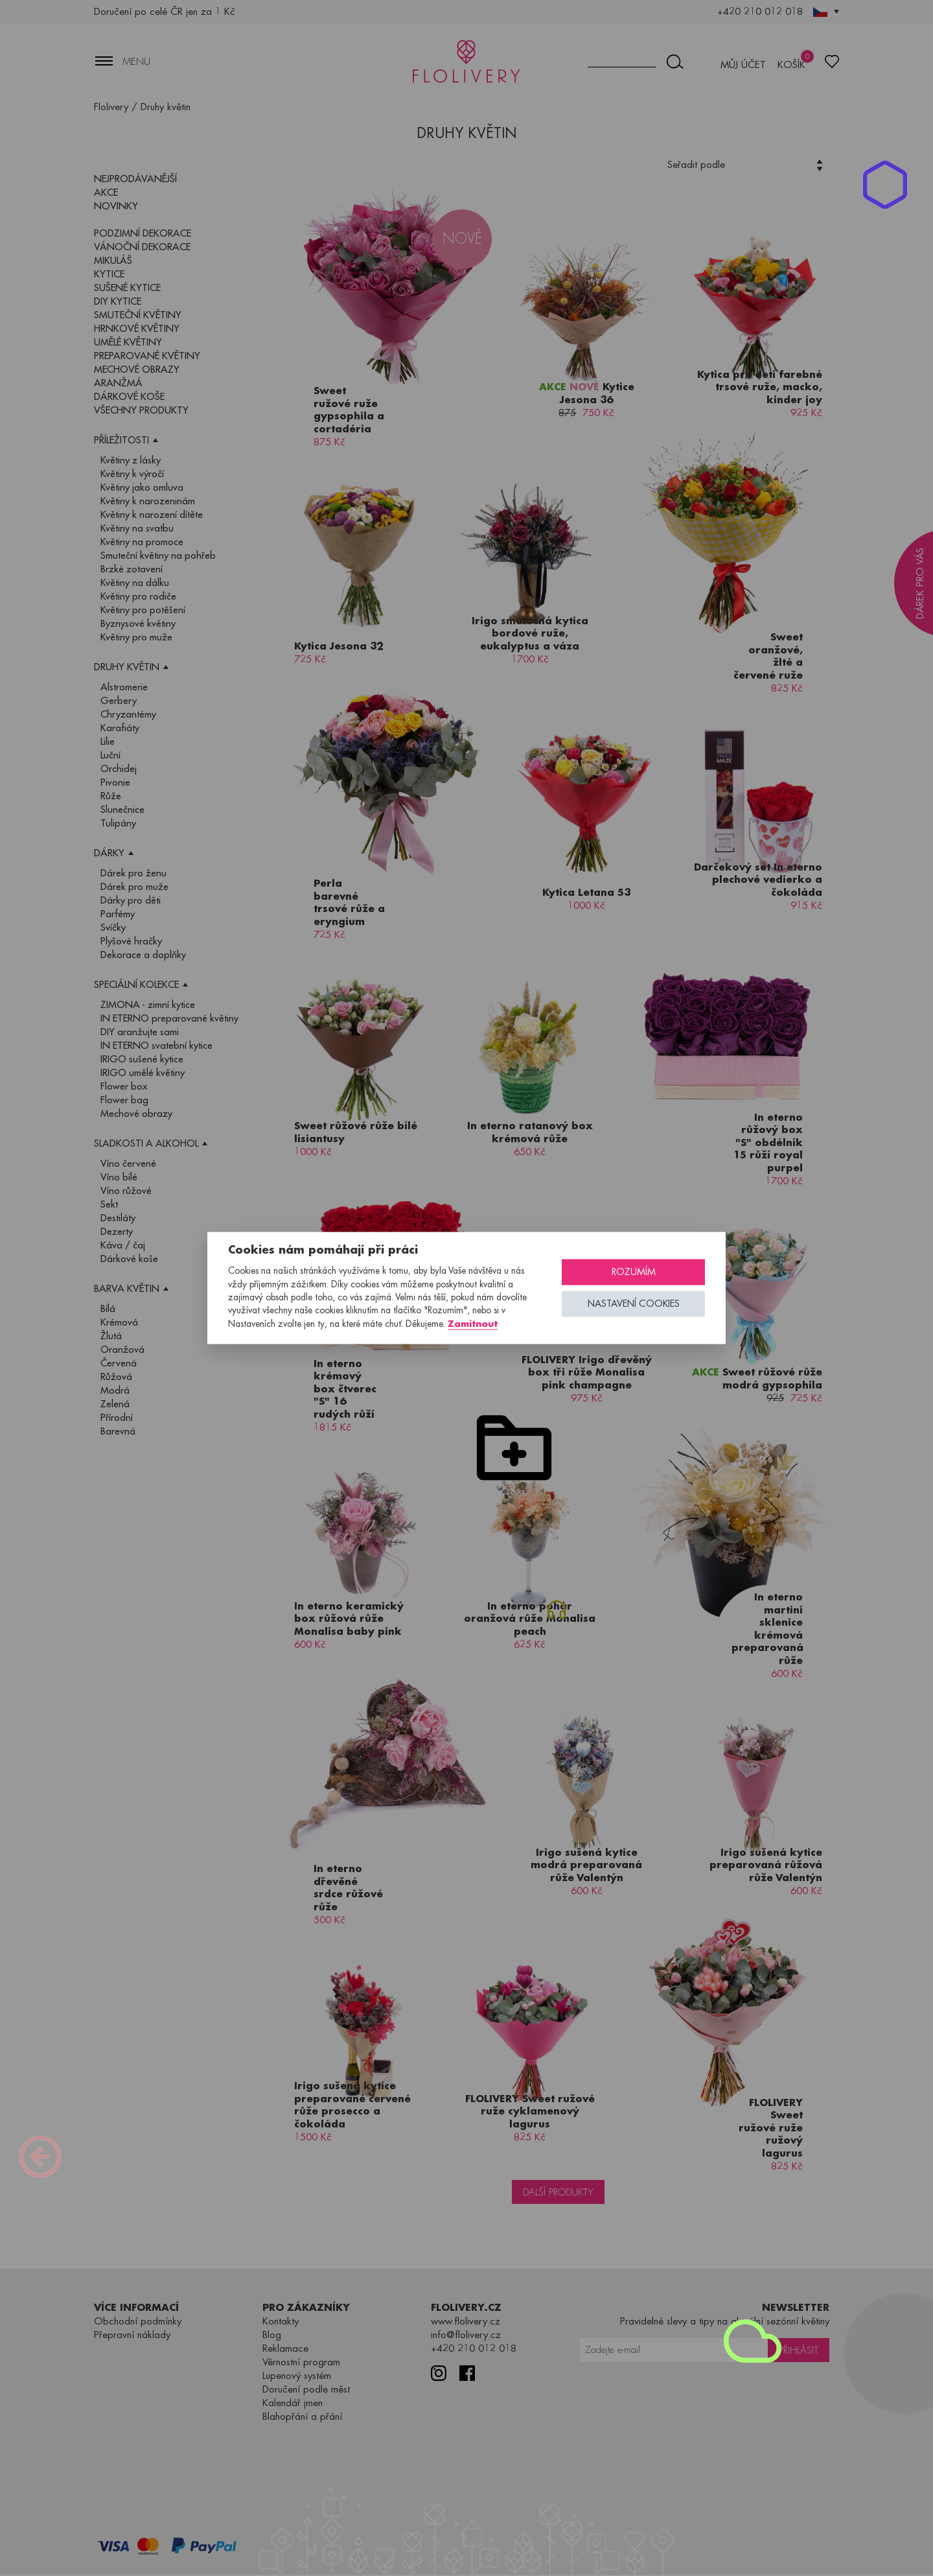 Image resolution: width=933 pixels, height=2576 pixels. Describe the element at coordinates (885, 185) in the screenshot. I see `indicates a modular or honeycomb-style layout option` at that location.